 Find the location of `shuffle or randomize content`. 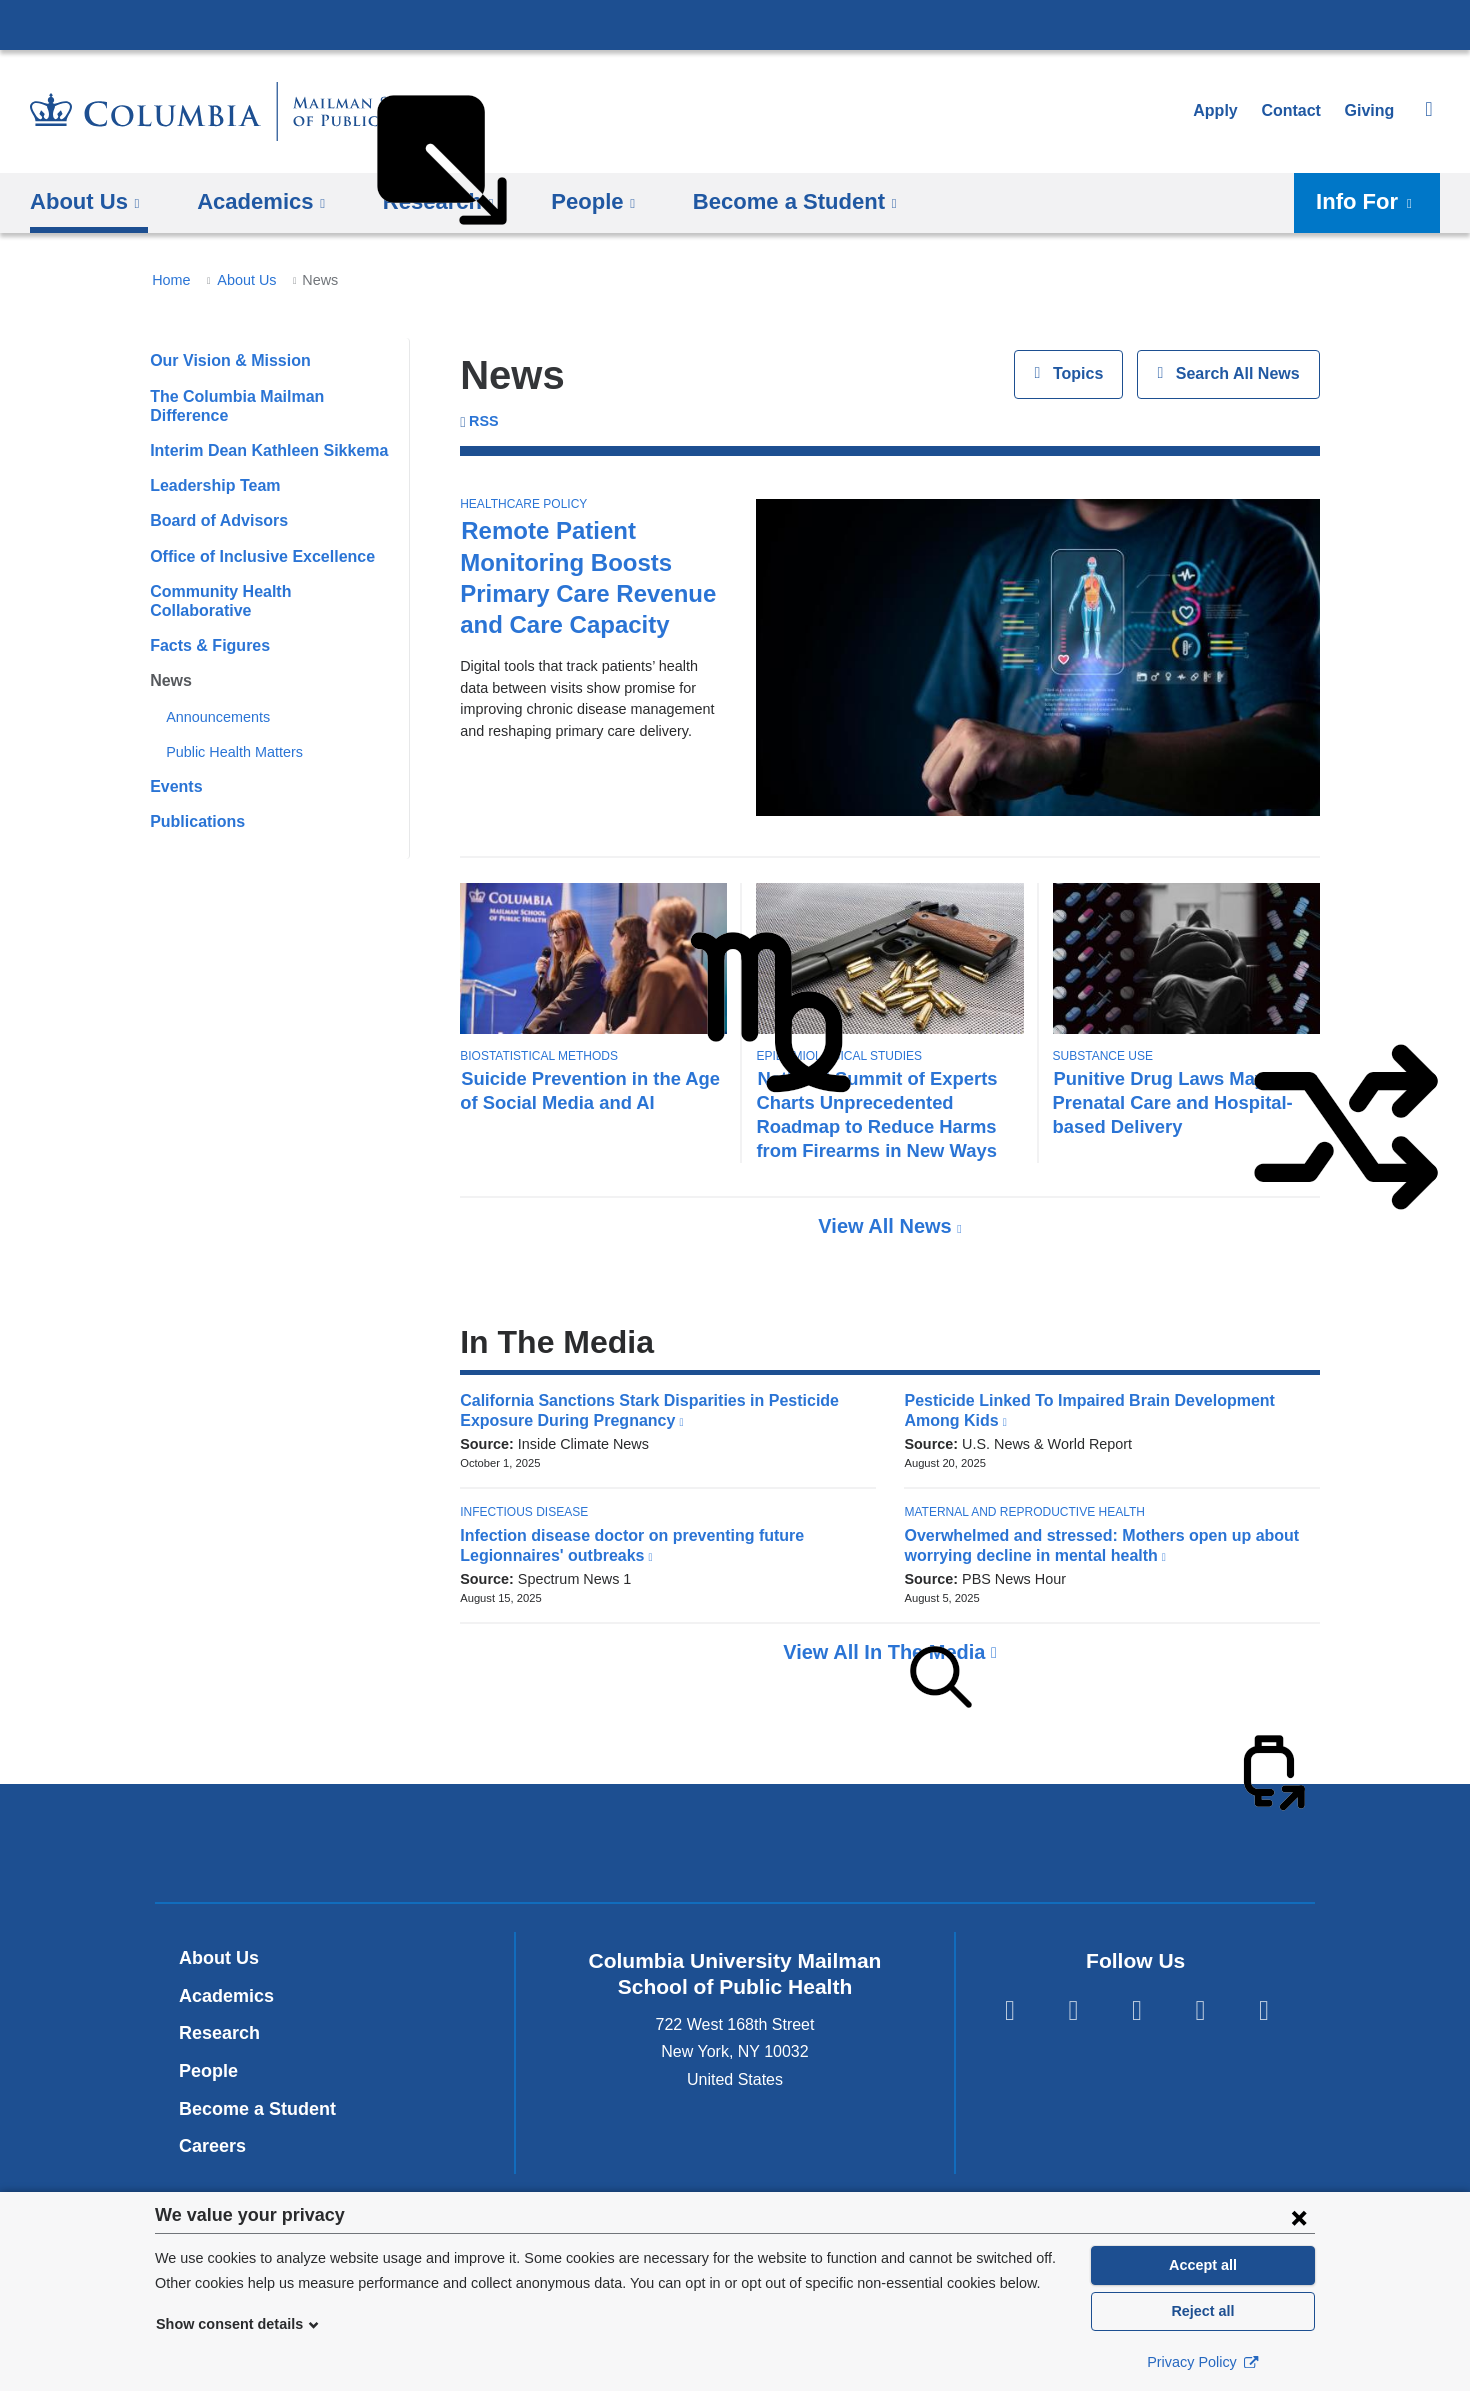

shuffle or randomize content is located at coordinates (1346, 1127).